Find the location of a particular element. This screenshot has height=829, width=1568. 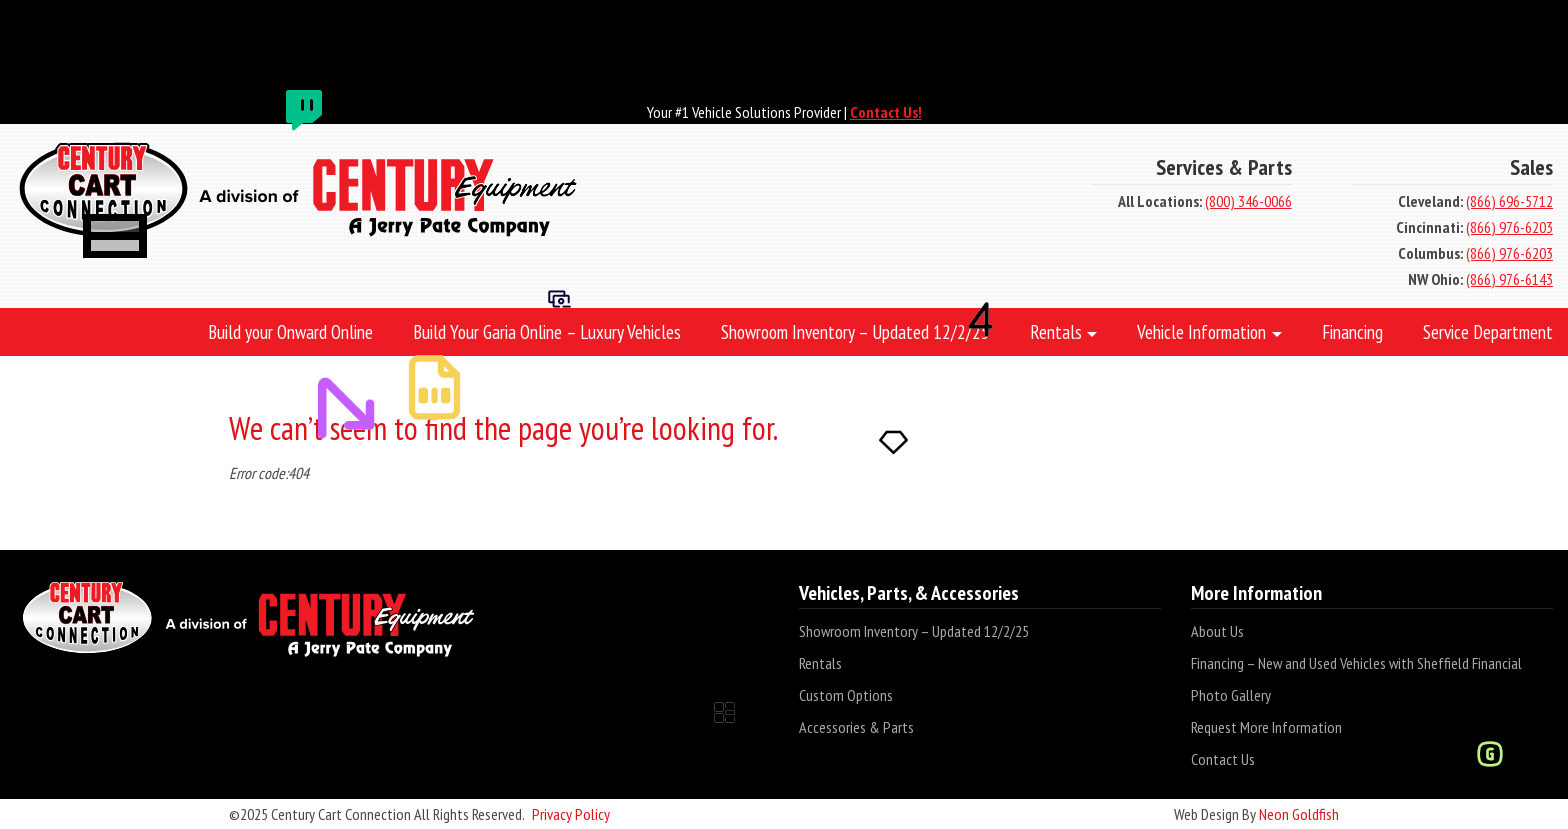

switch to stream or list view is located at coordinates (113, 236).